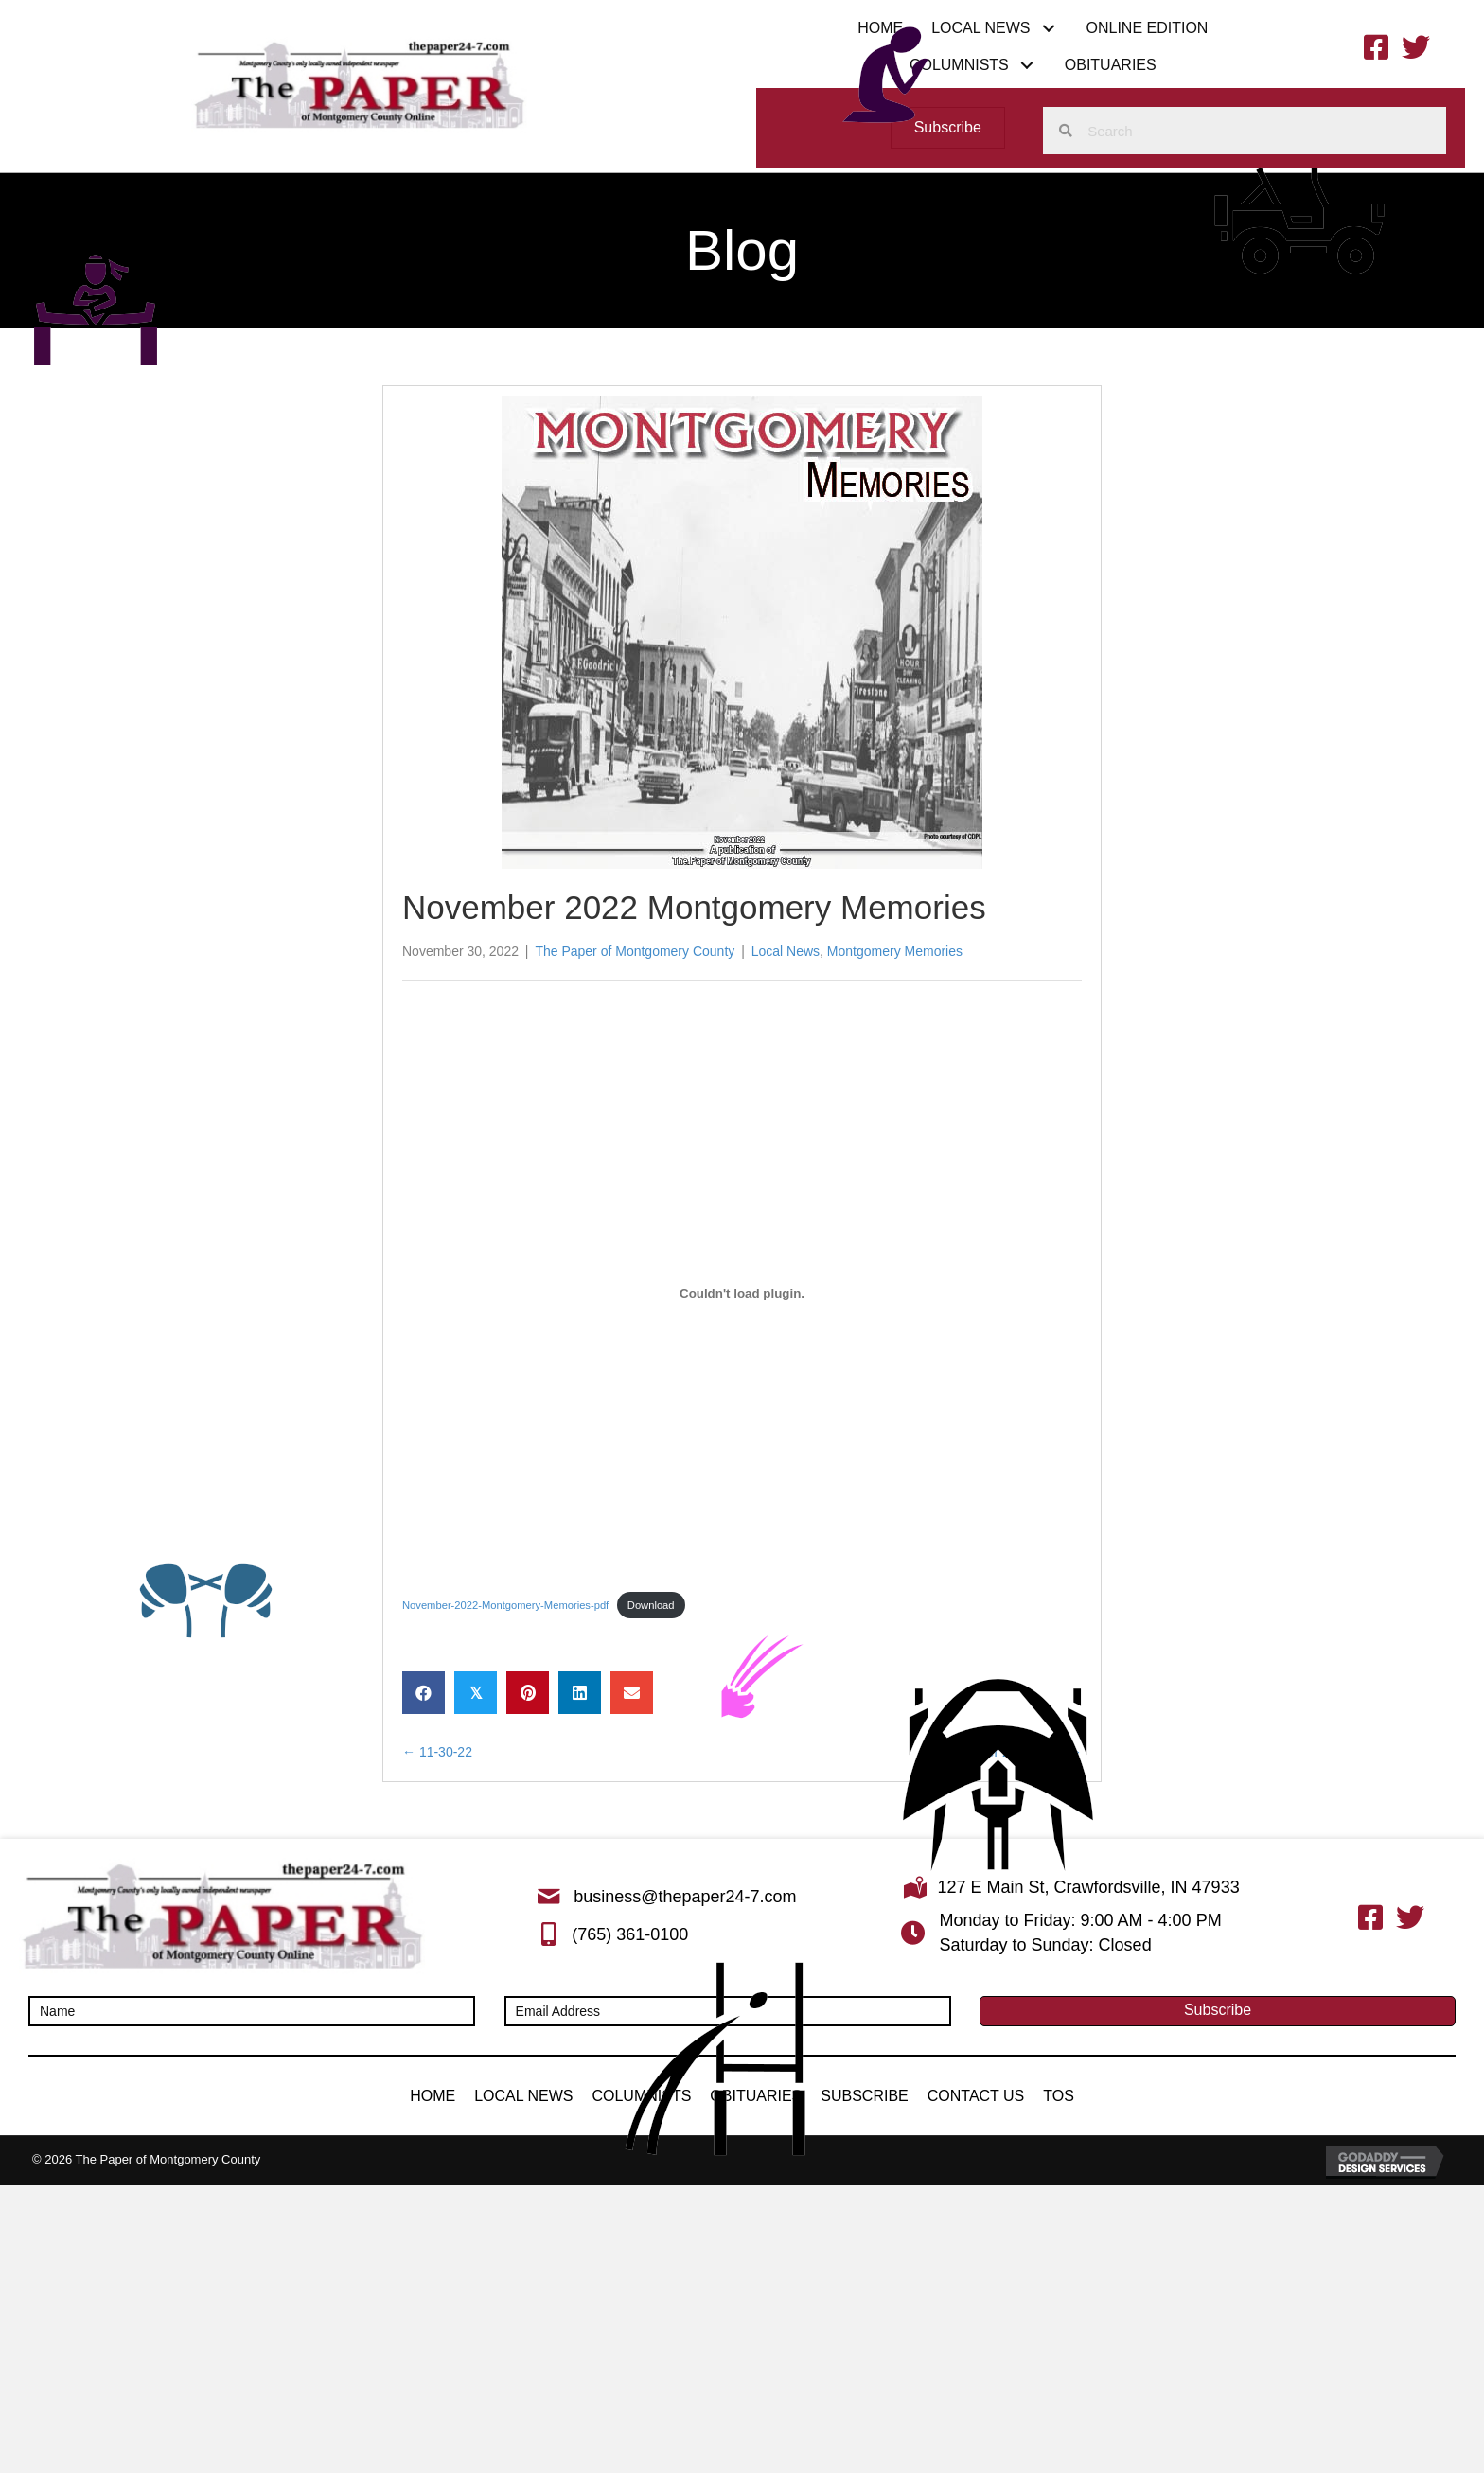 This screenshot has width=1484, height=2473. Describe the element at coordinates (96, 304) in the screenshot. I see `flexibility or stretching exercise option` at that location.